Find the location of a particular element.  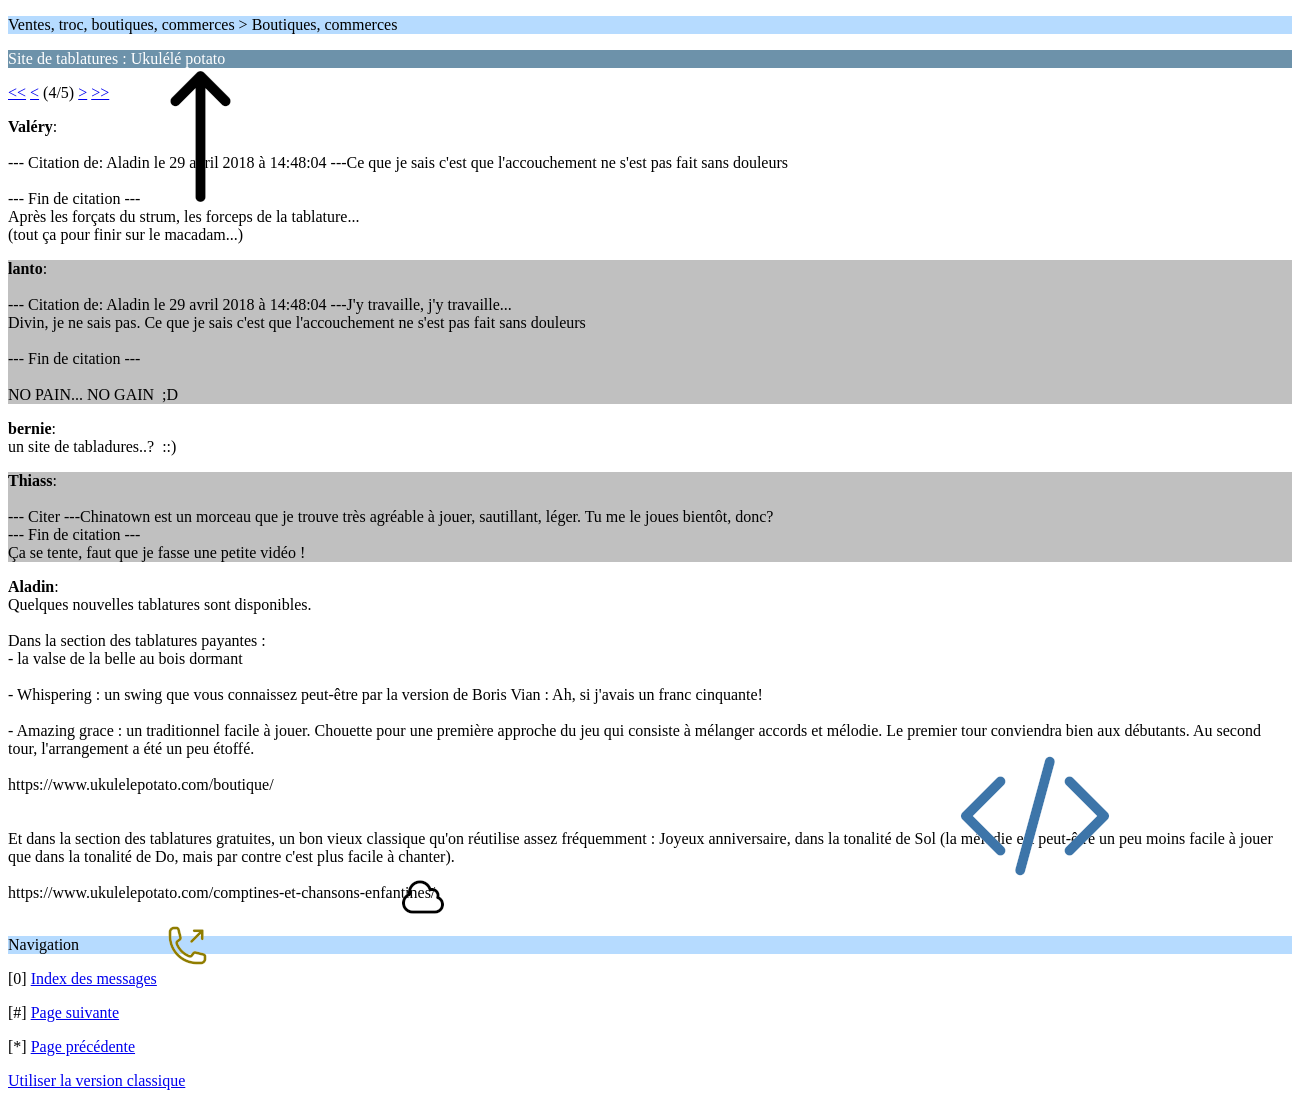

view or edit source code is located at coordinates (1035, 816).